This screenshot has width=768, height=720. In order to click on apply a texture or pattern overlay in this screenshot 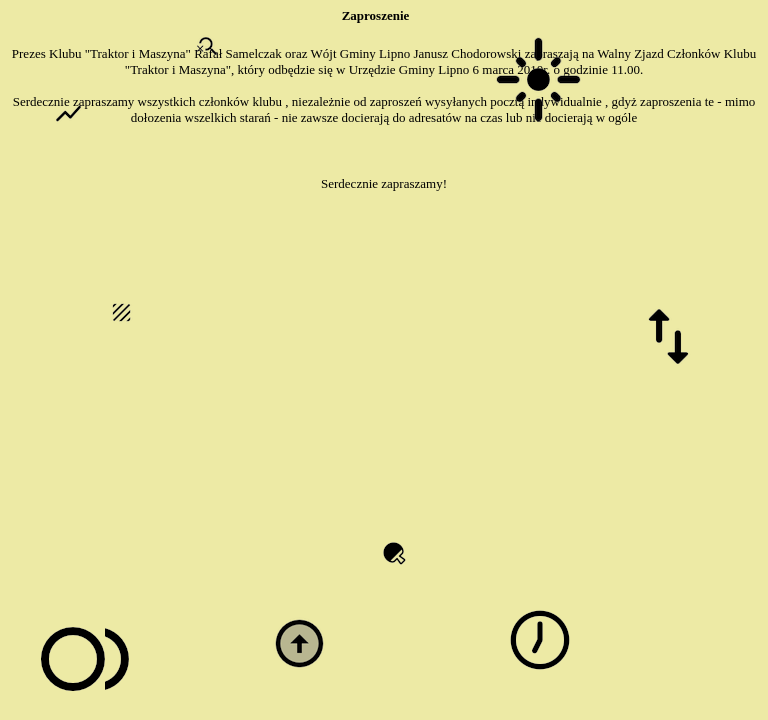, I will do `click(121, 312)`.